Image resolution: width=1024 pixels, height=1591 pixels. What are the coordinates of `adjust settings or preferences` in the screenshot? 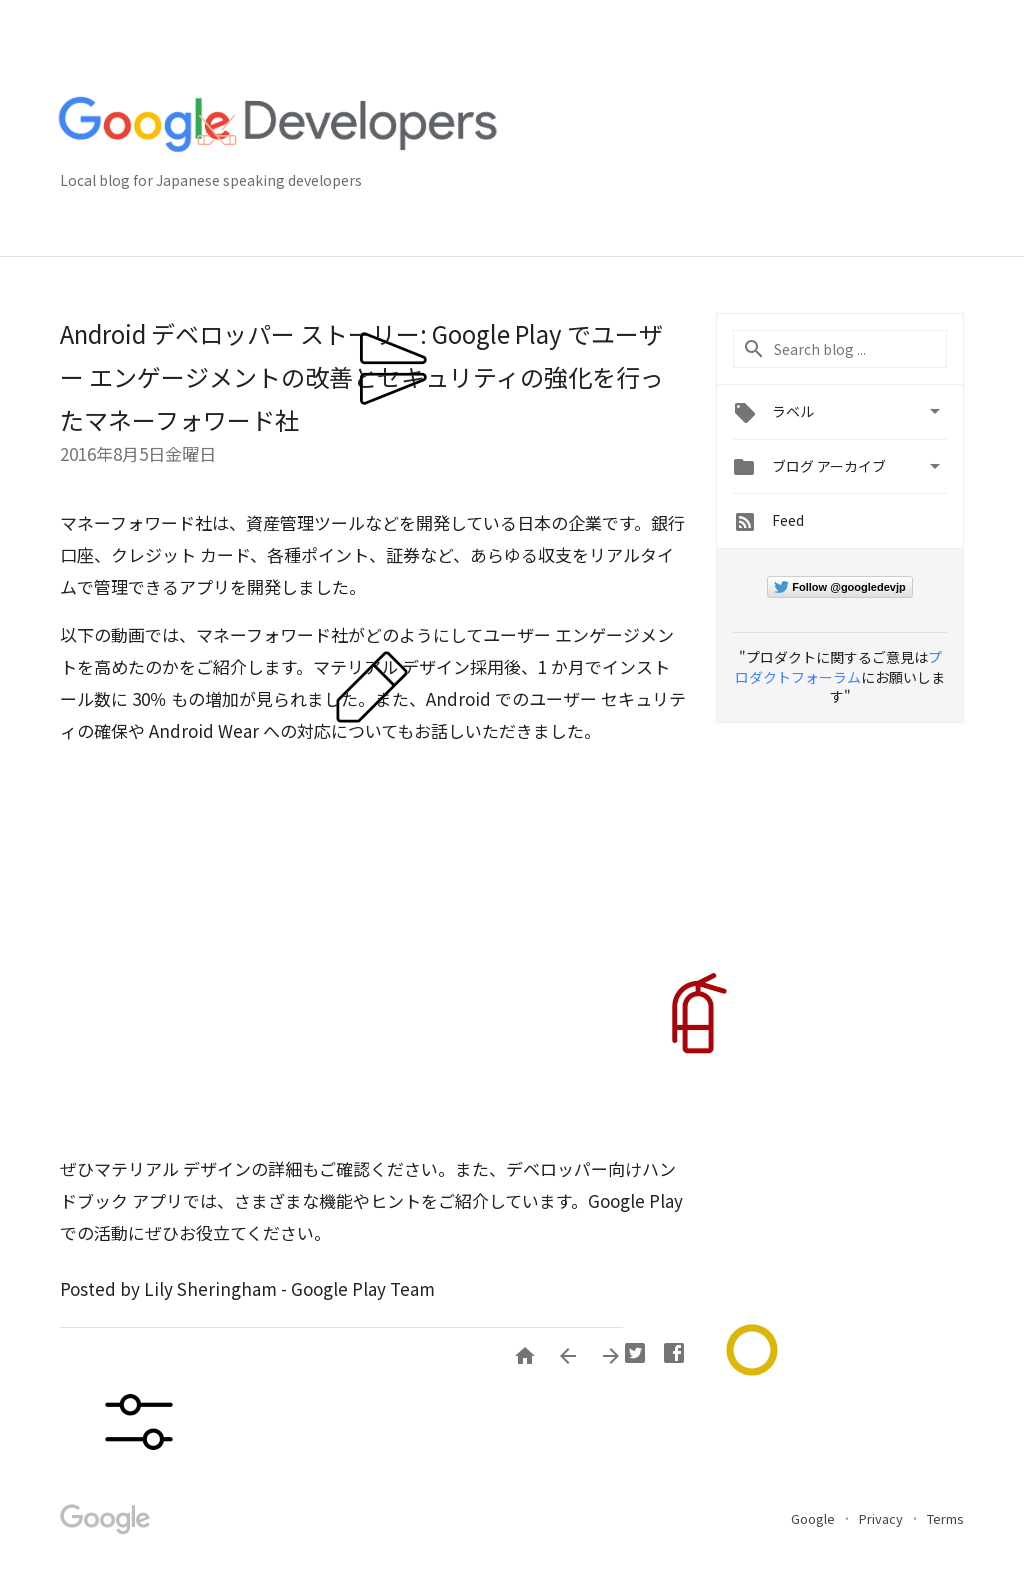 It's located at (139, 1422).